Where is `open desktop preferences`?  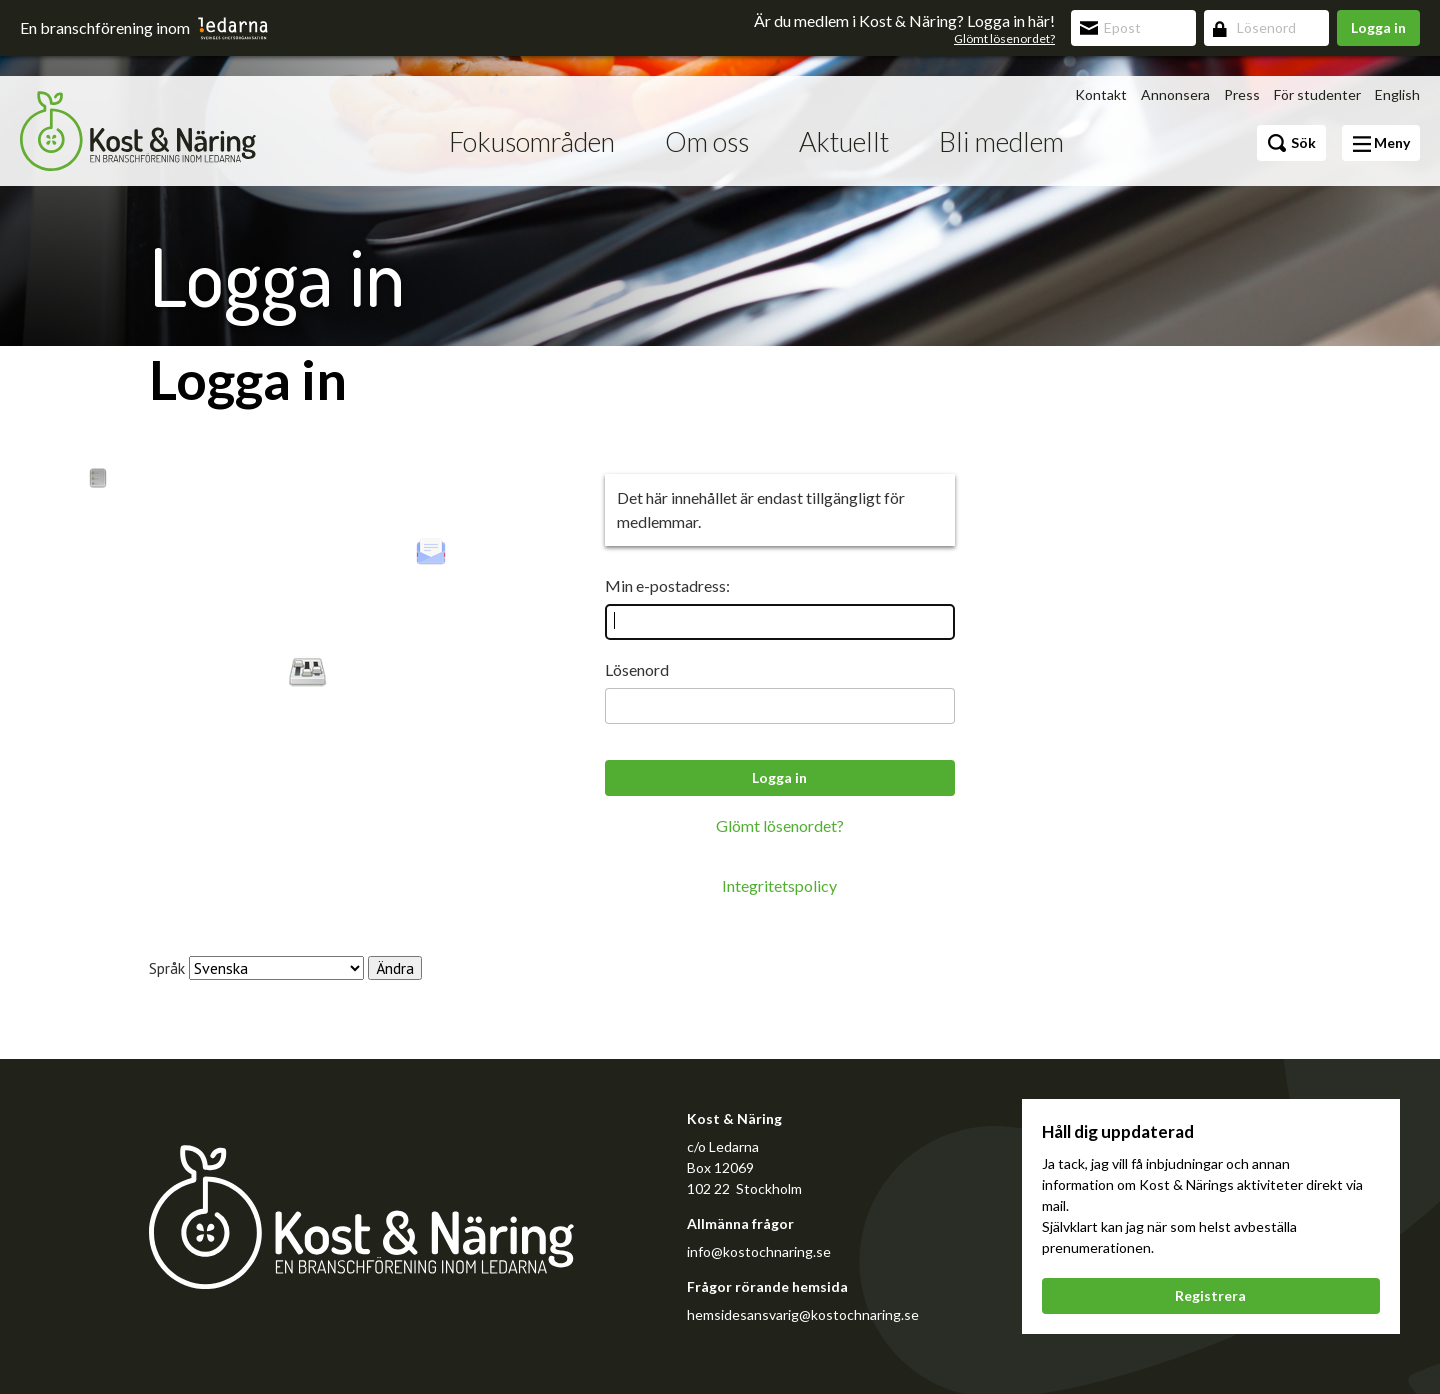
open desktop preferences is located at coordinates (307, 671).